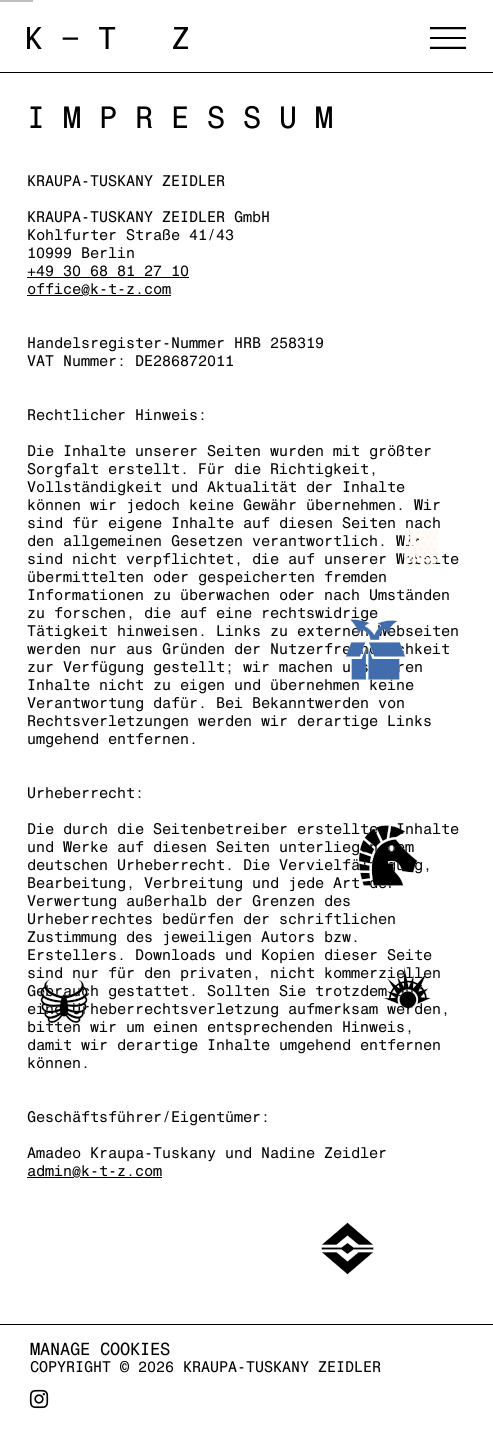  What do you see at coordinates (388, 855) in the screenshot?
I see `select the knight piece in a chess game` at bounding box center [388, 855].